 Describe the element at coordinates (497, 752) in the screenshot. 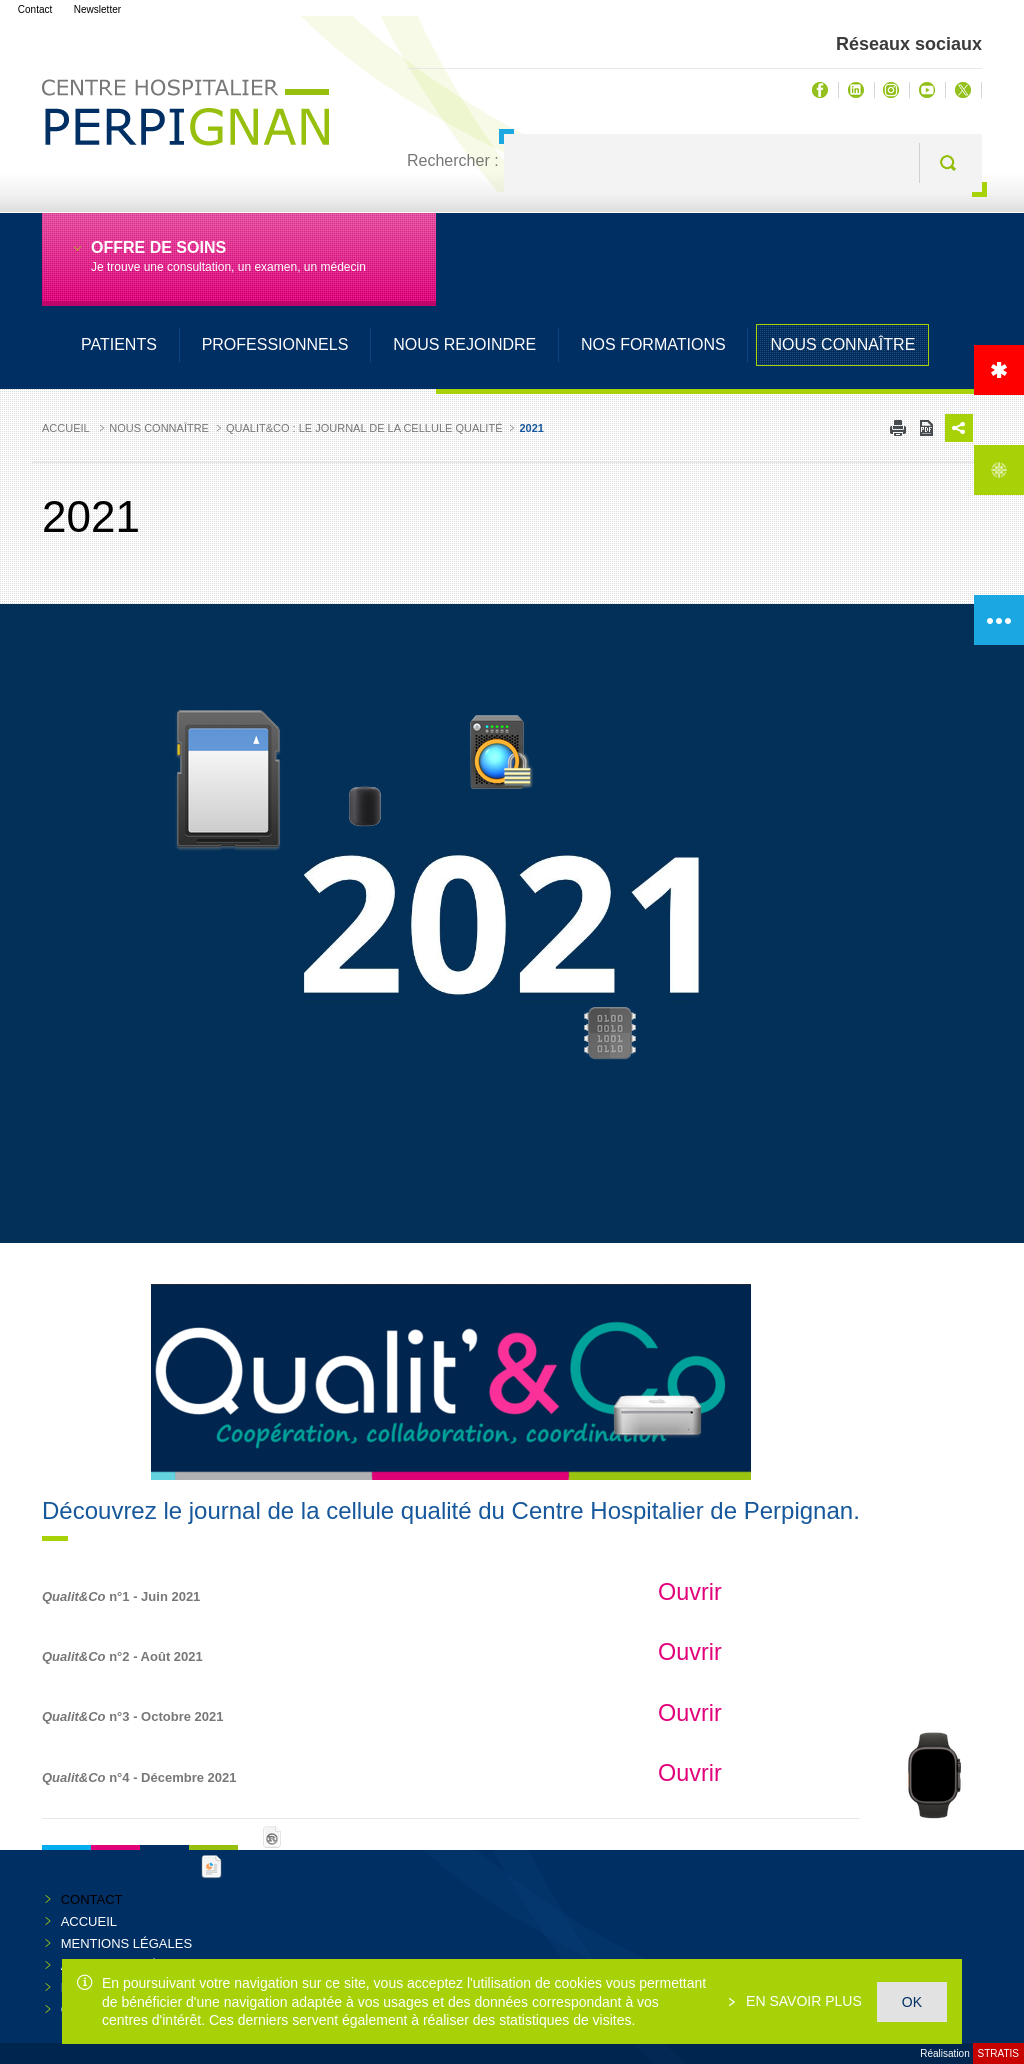

I see `indicates a locked non-RAID drive or volume` at that location.